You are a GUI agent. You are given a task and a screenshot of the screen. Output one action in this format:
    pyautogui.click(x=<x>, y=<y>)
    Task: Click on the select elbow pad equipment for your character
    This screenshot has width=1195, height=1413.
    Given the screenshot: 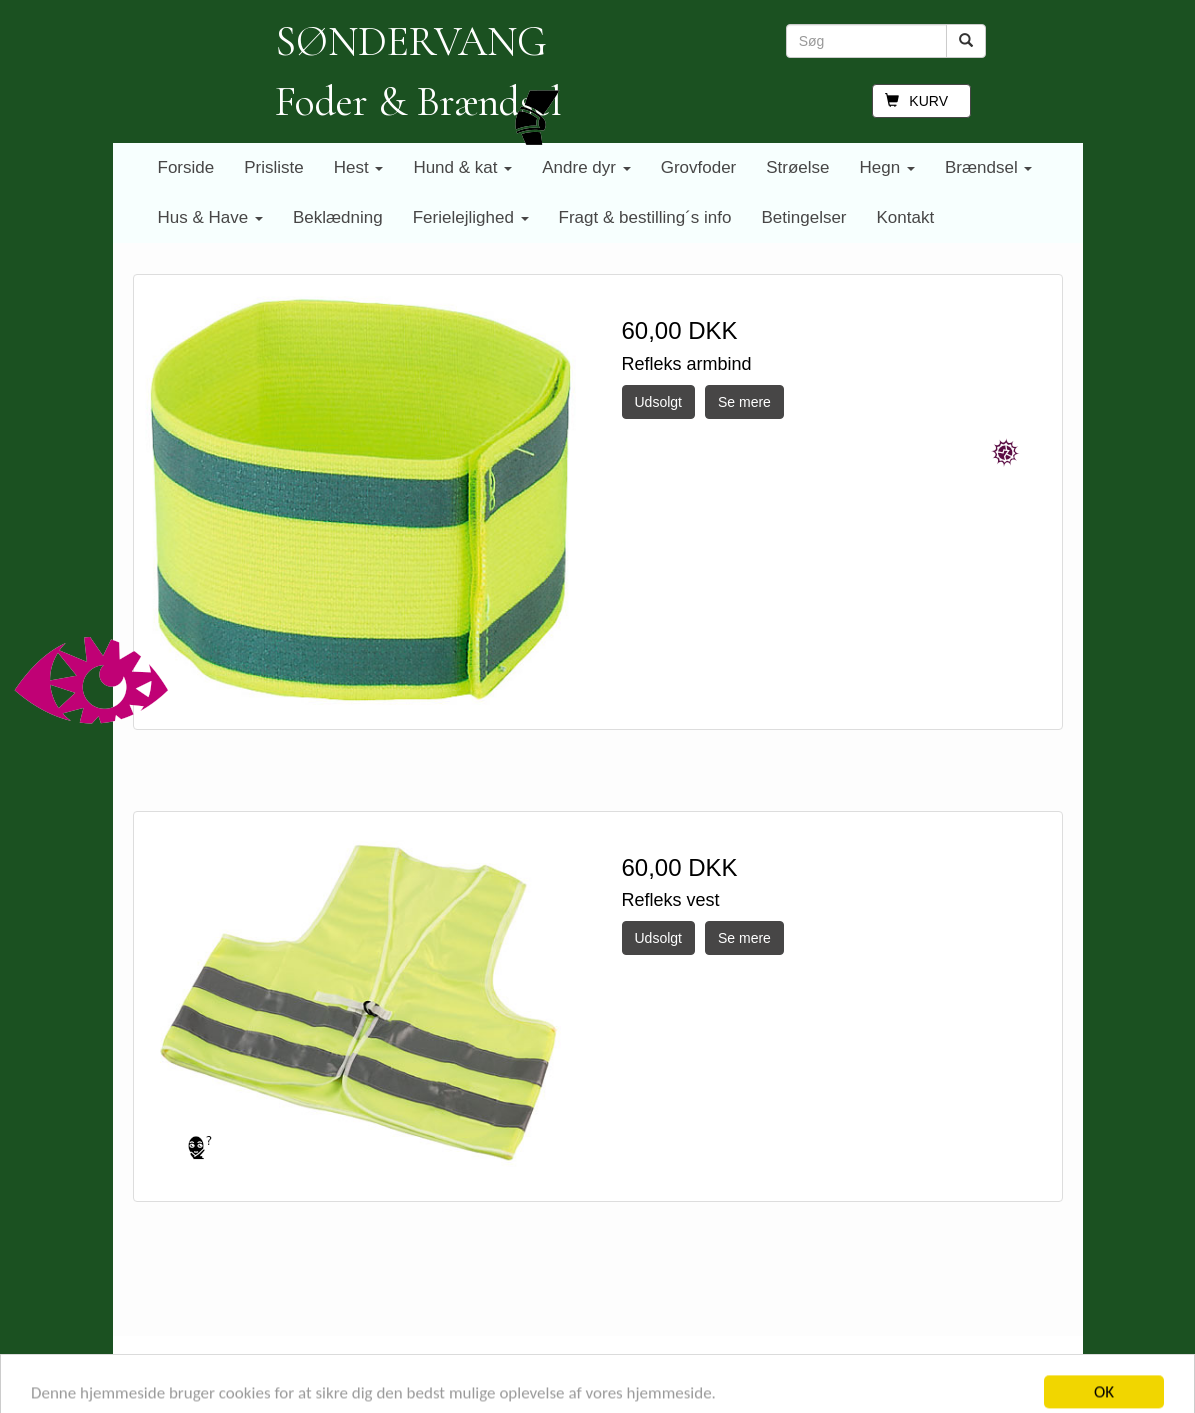 What is the action you would take?
    pyautogui.click(x=532, y=117)
    